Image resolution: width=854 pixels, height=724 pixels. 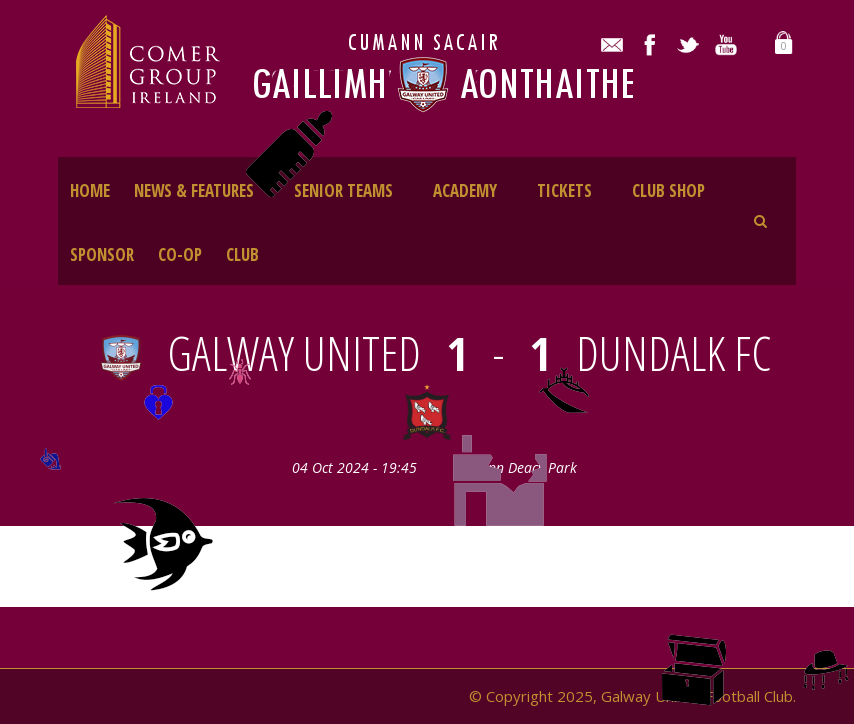 I want to click on open treasure chest to collect rewards, so click(x=694, y=670).